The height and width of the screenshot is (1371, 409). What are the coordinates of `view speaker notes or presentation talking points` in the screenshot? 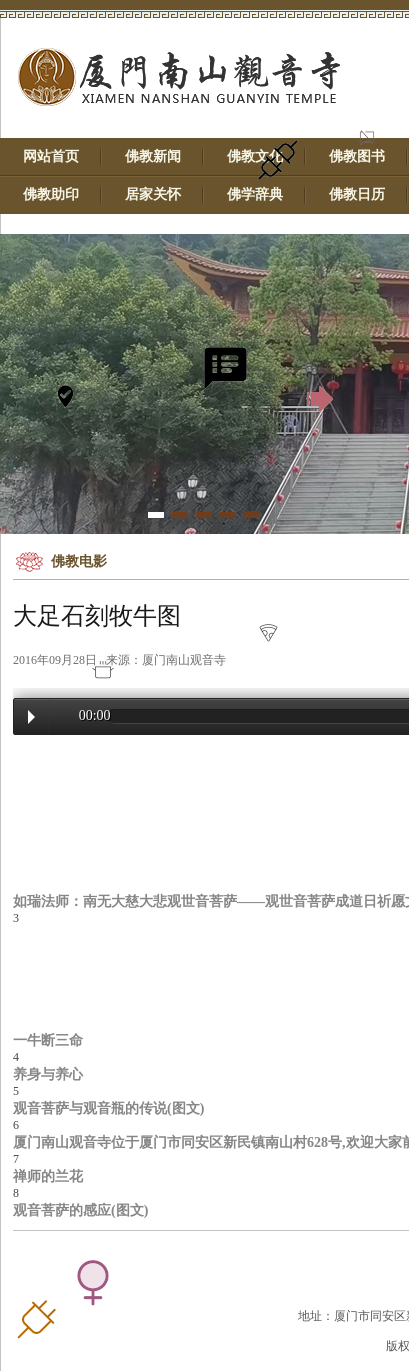 It's located at (225, 368).